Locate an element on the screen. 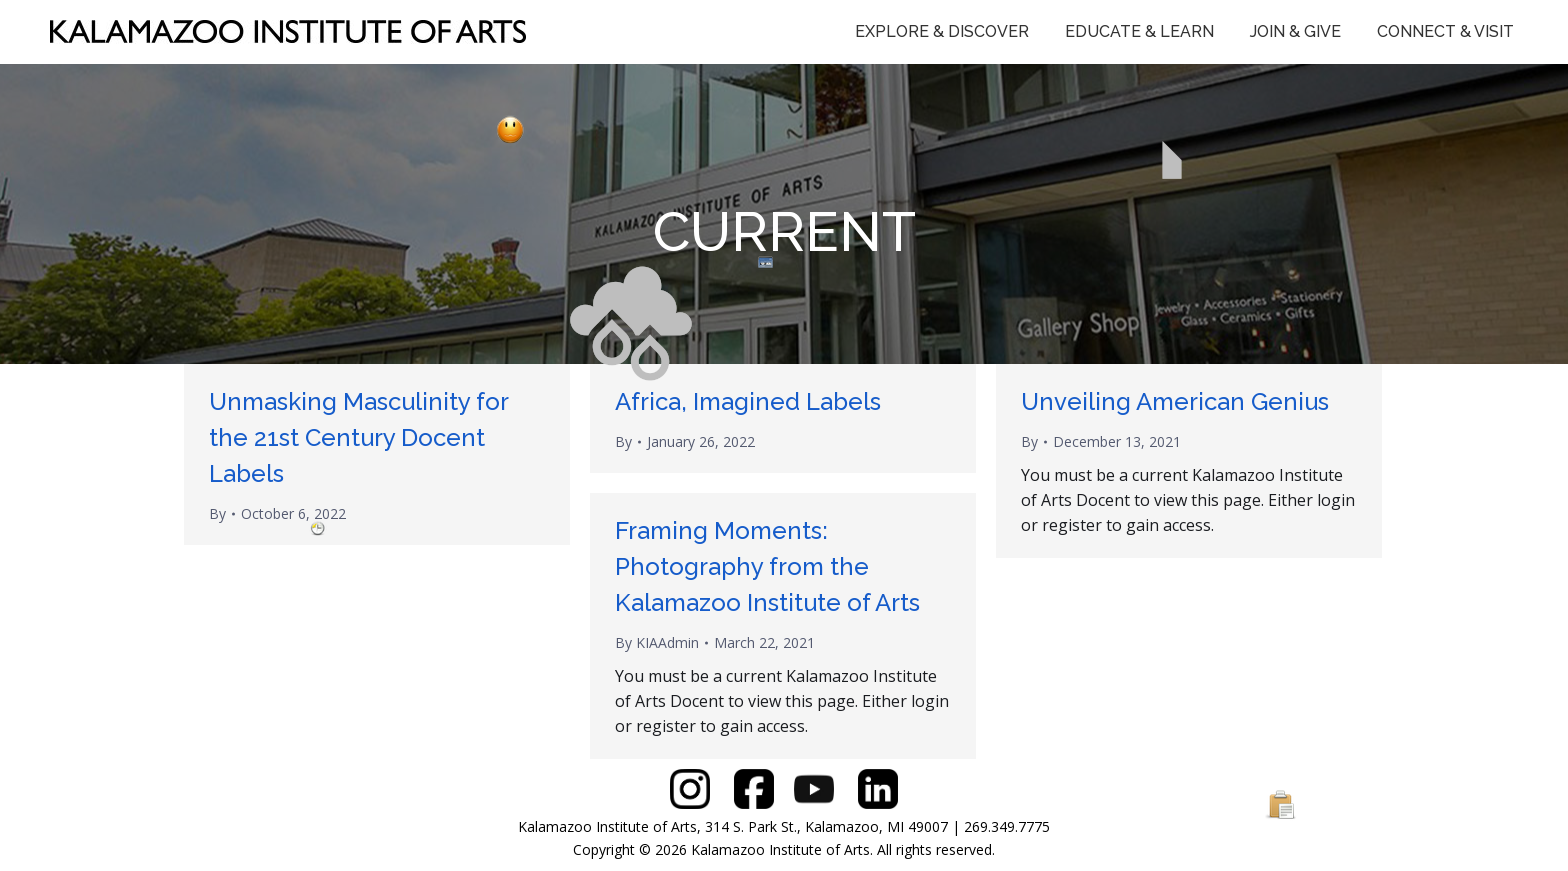  indicates a warning or concern status is located at coordinates (510, 130).